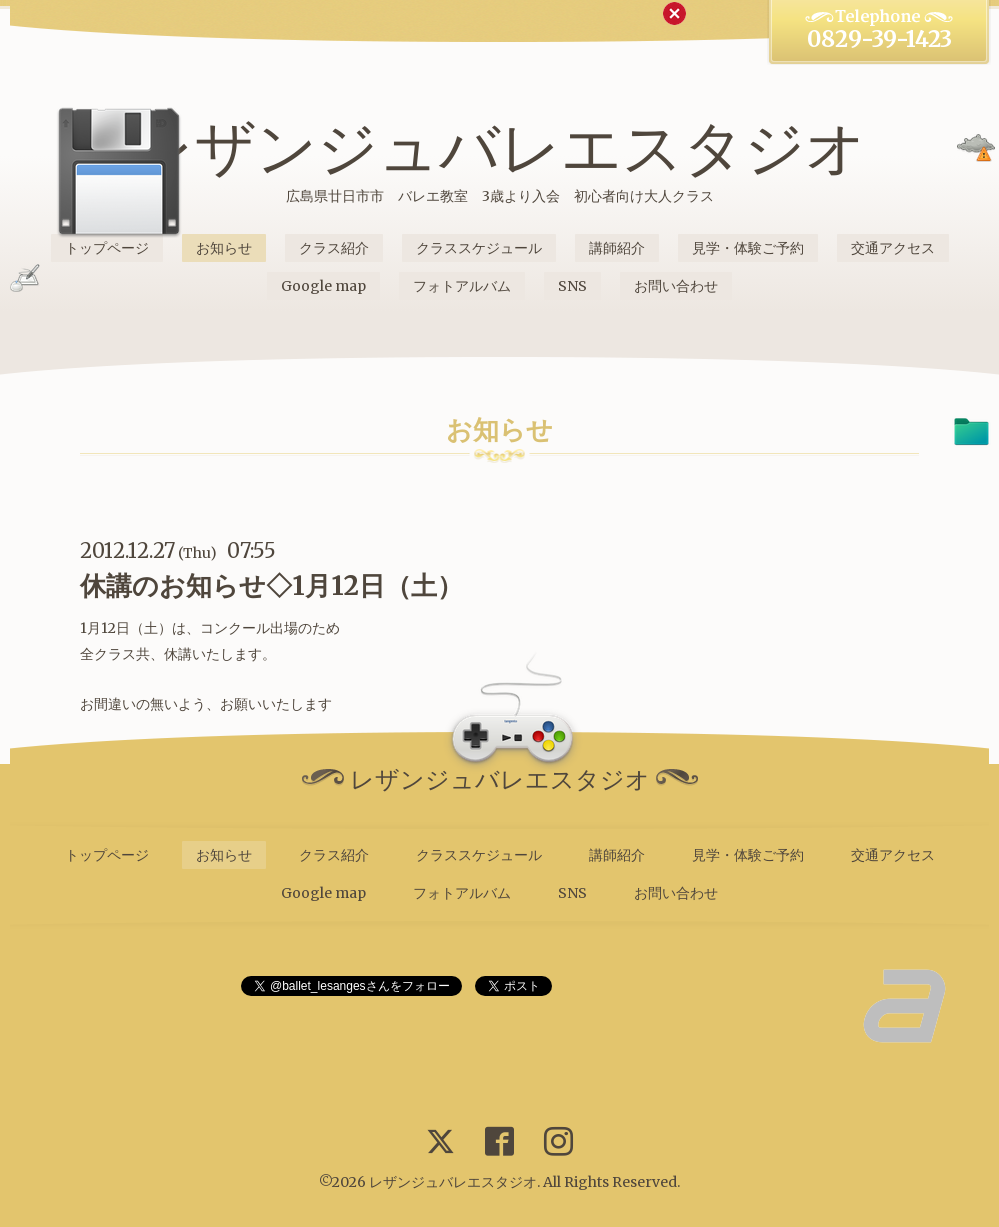  What do you see at coordinates (909, 1006) in the screenshot?
I see `apply italic formatting to selected text` at bounding box center [909, 1006].